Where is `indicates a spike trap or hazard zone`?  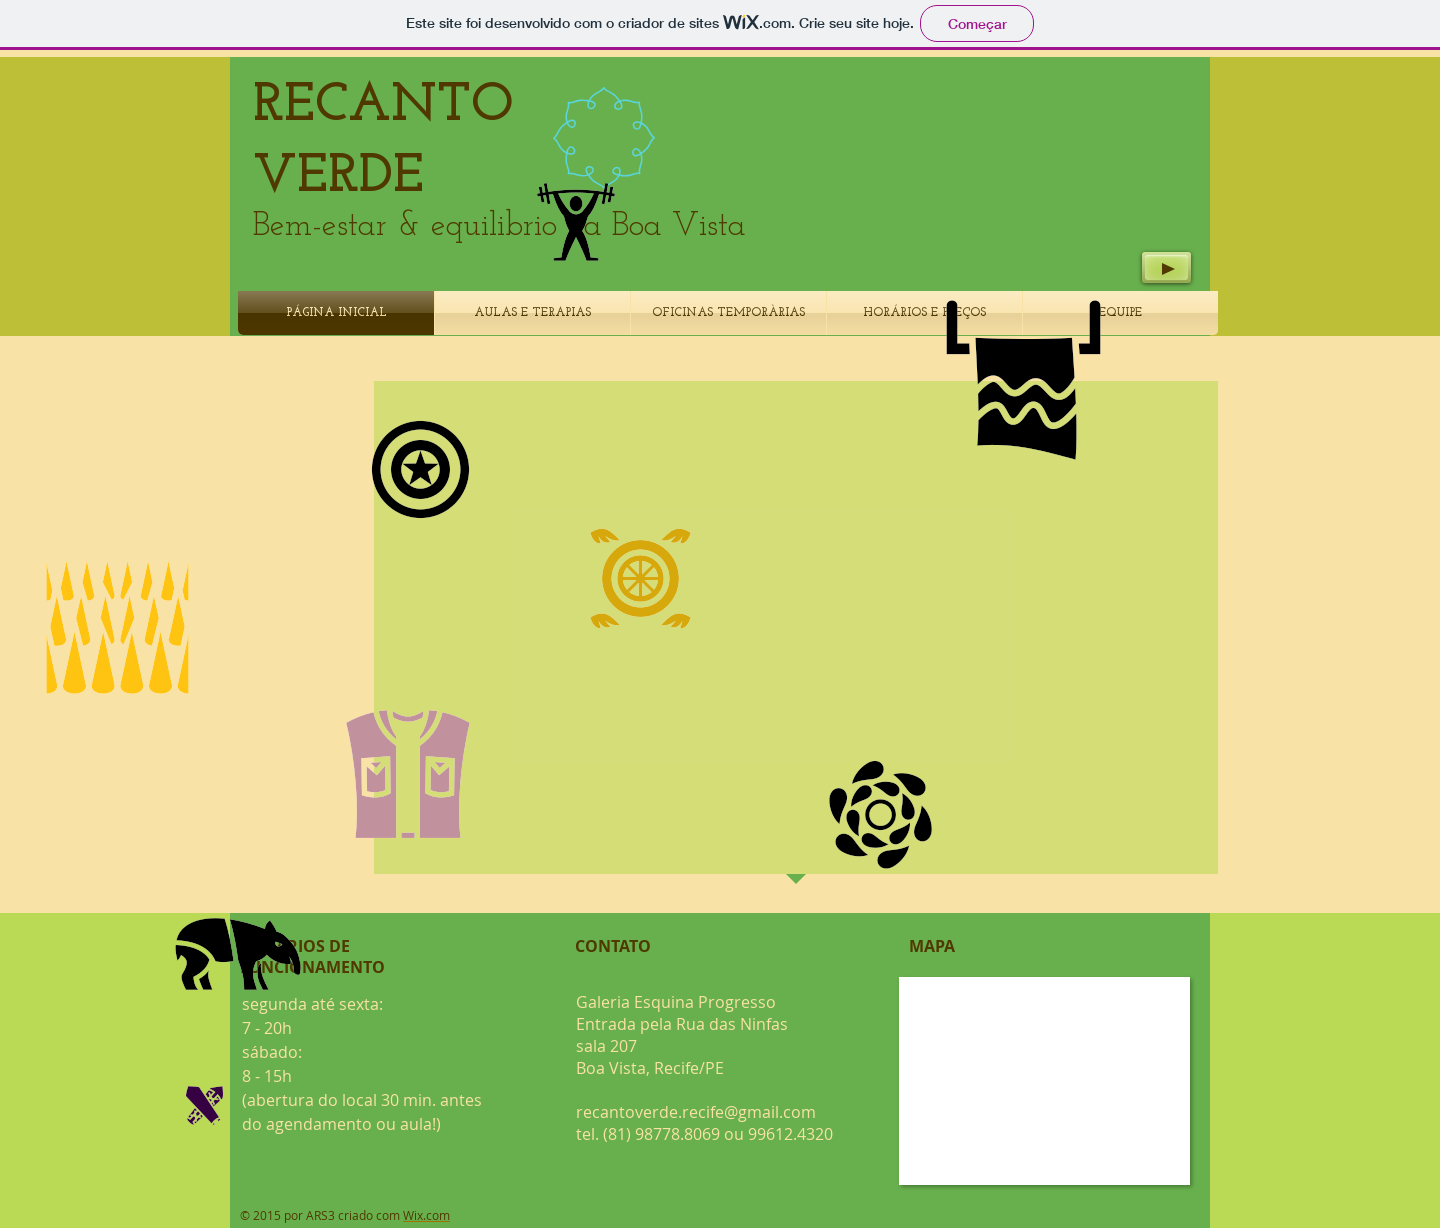 indicates a spike trap or hazard zone is located at coordinates (117, 623).